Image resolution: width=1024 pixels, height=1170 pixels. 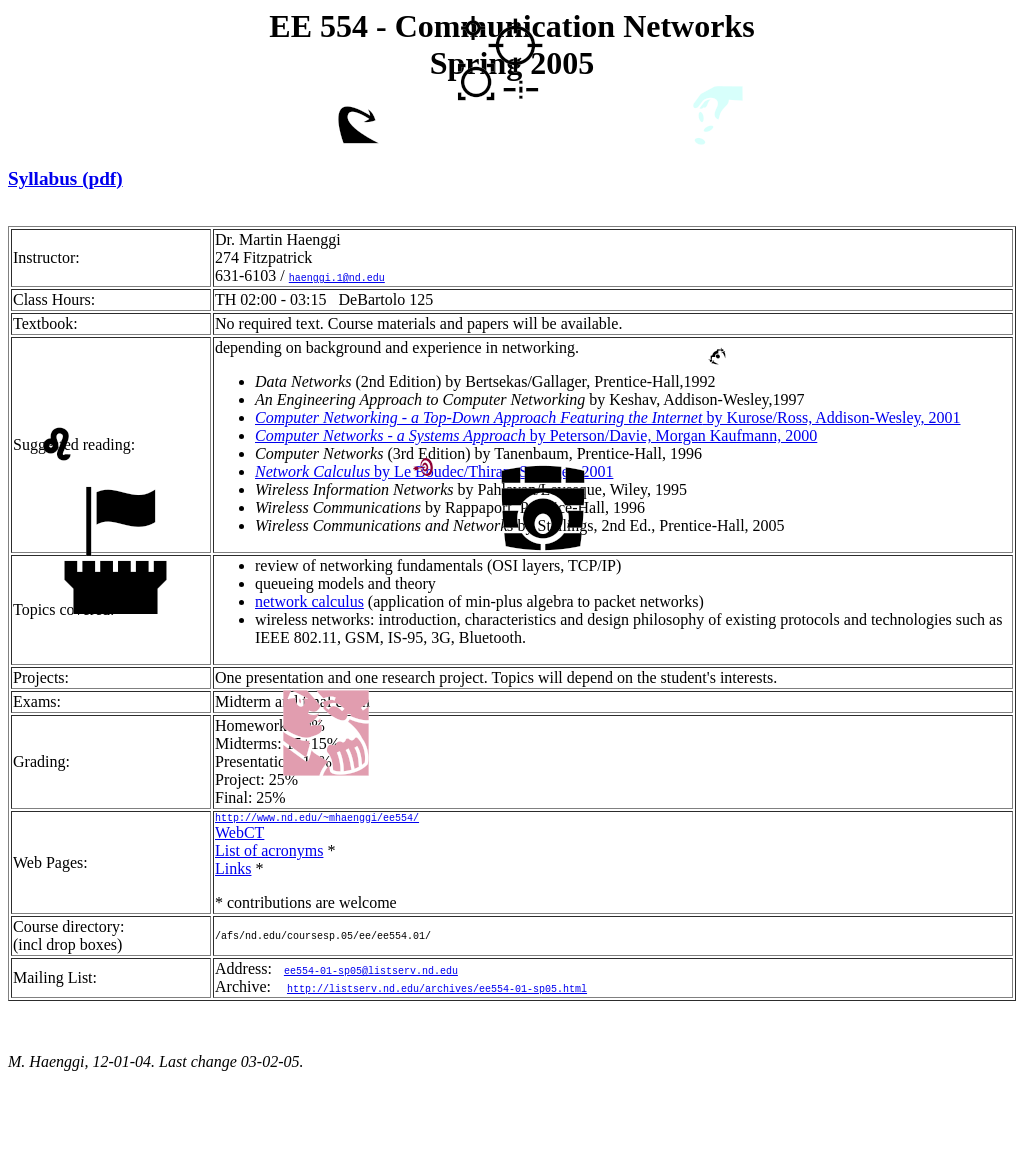 What do you see at coordinates (115, 549) in the screenshot?
I see `capture the flag or territory marker` at bounding box center [115, 549].